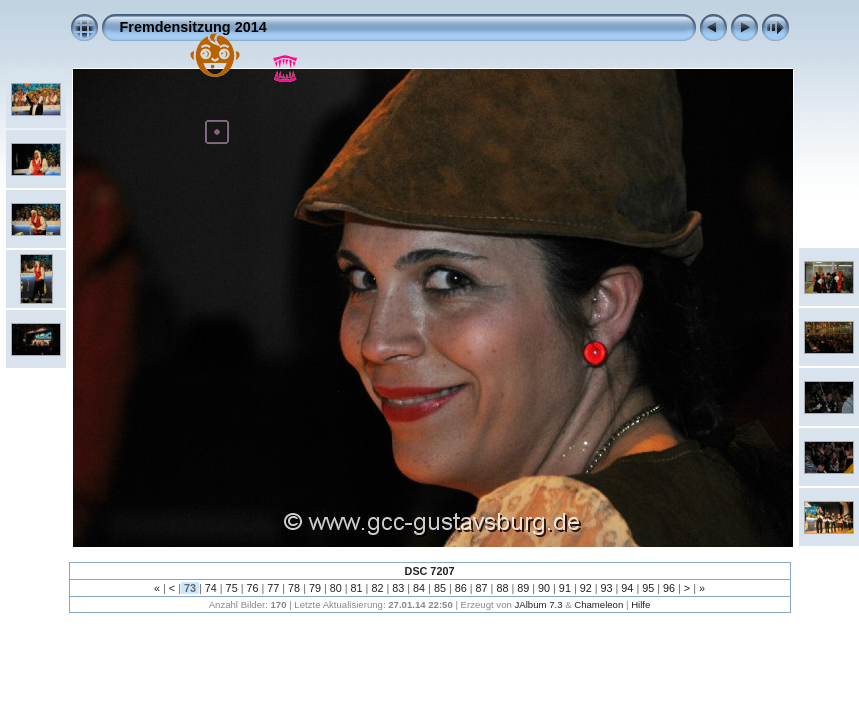 Image resolution: width=859 pixels, height=720 pixels. I want to click on roll the dice or trigger random selection, so click(217, 132).